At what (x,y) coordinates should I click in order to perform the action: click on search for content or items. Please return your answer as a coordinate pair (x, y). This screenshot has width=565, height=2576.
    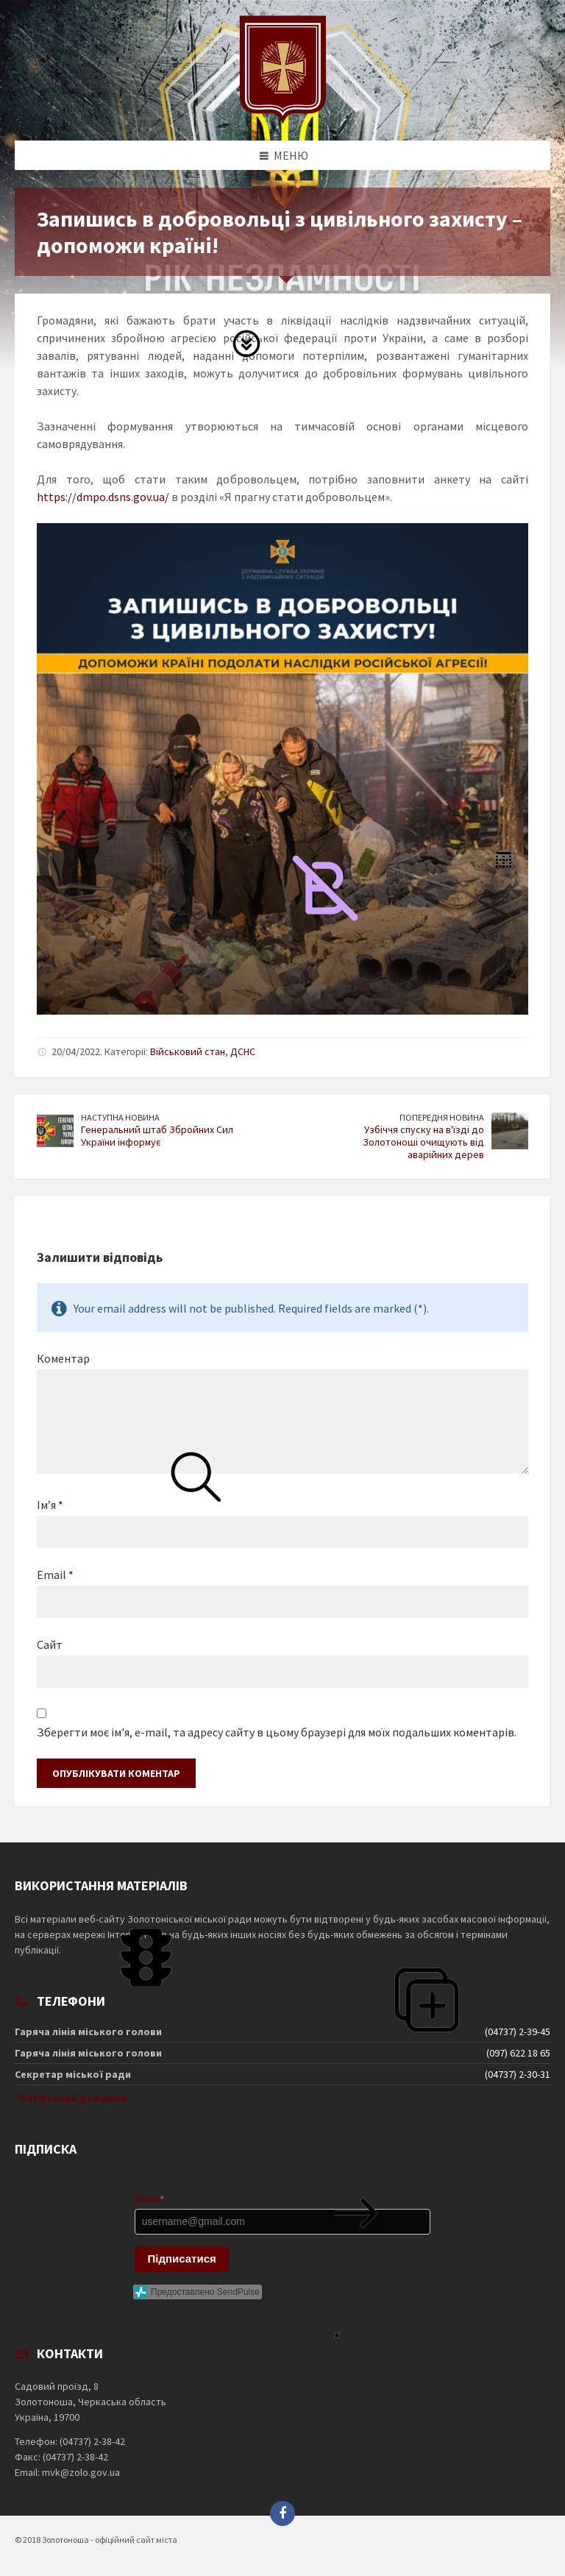
    Looking at the image, I should click on (195, 1476).